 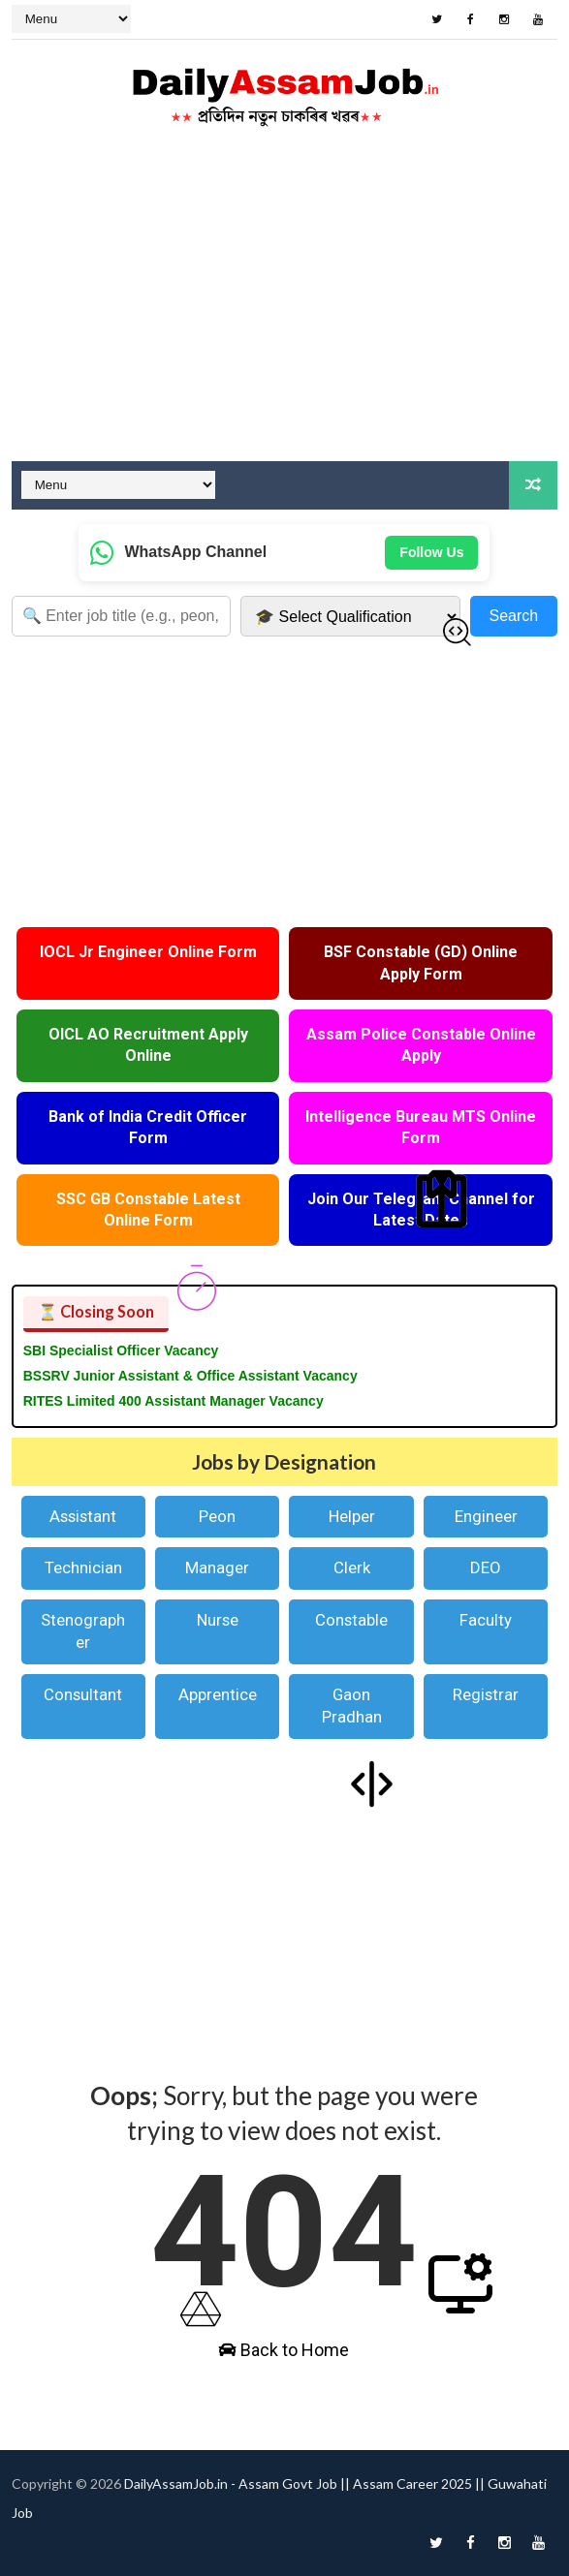 What do you see at coordinates (201, 2311) in the screenshot?
I see `access google drive files and storage` at bounding box center [201, 2311].